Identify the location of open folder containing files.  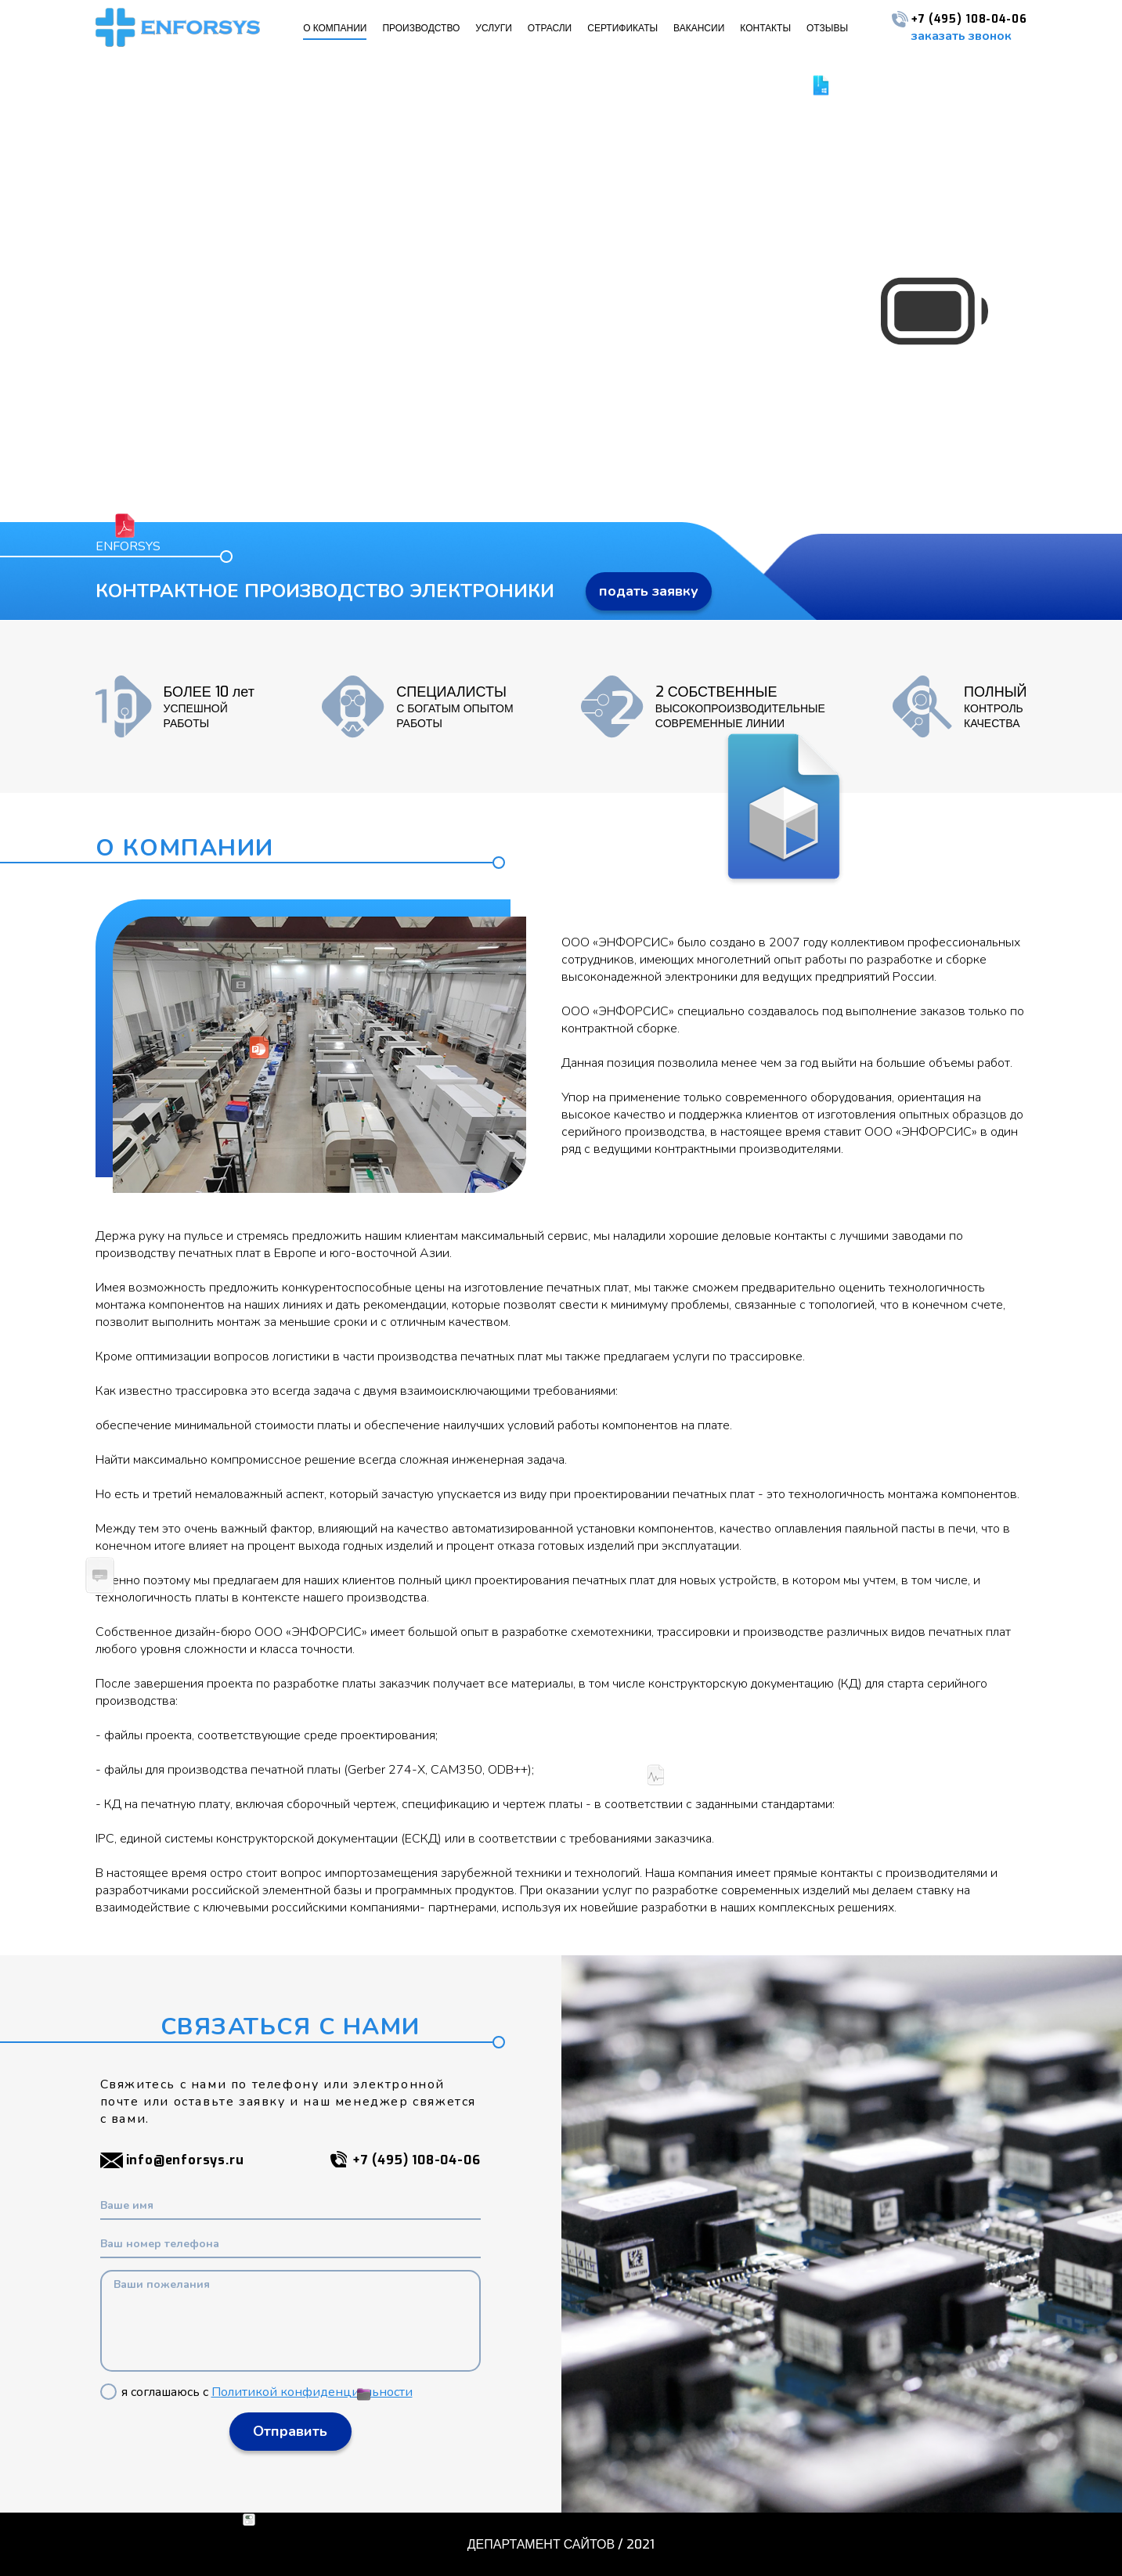
(363, 2394).